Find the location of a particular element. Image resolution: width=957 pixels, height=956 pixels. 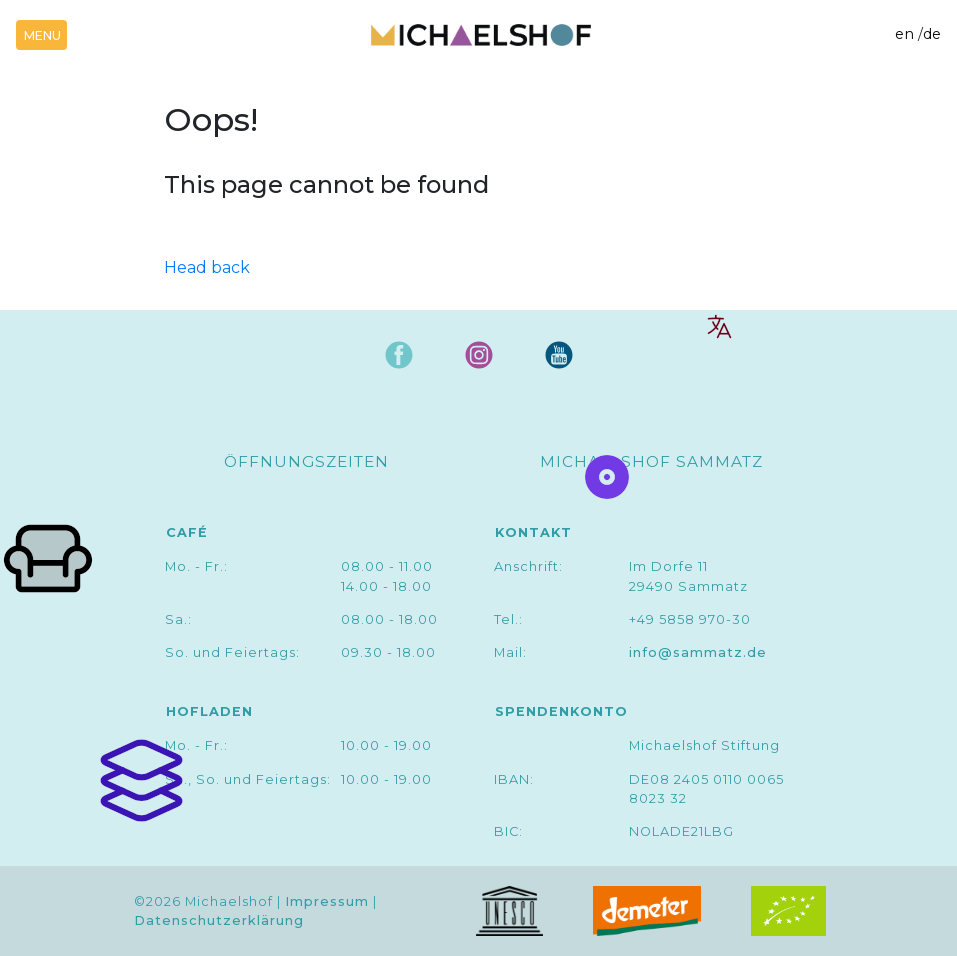

browse furniture or home decor items is located at coordinates (48, 560).